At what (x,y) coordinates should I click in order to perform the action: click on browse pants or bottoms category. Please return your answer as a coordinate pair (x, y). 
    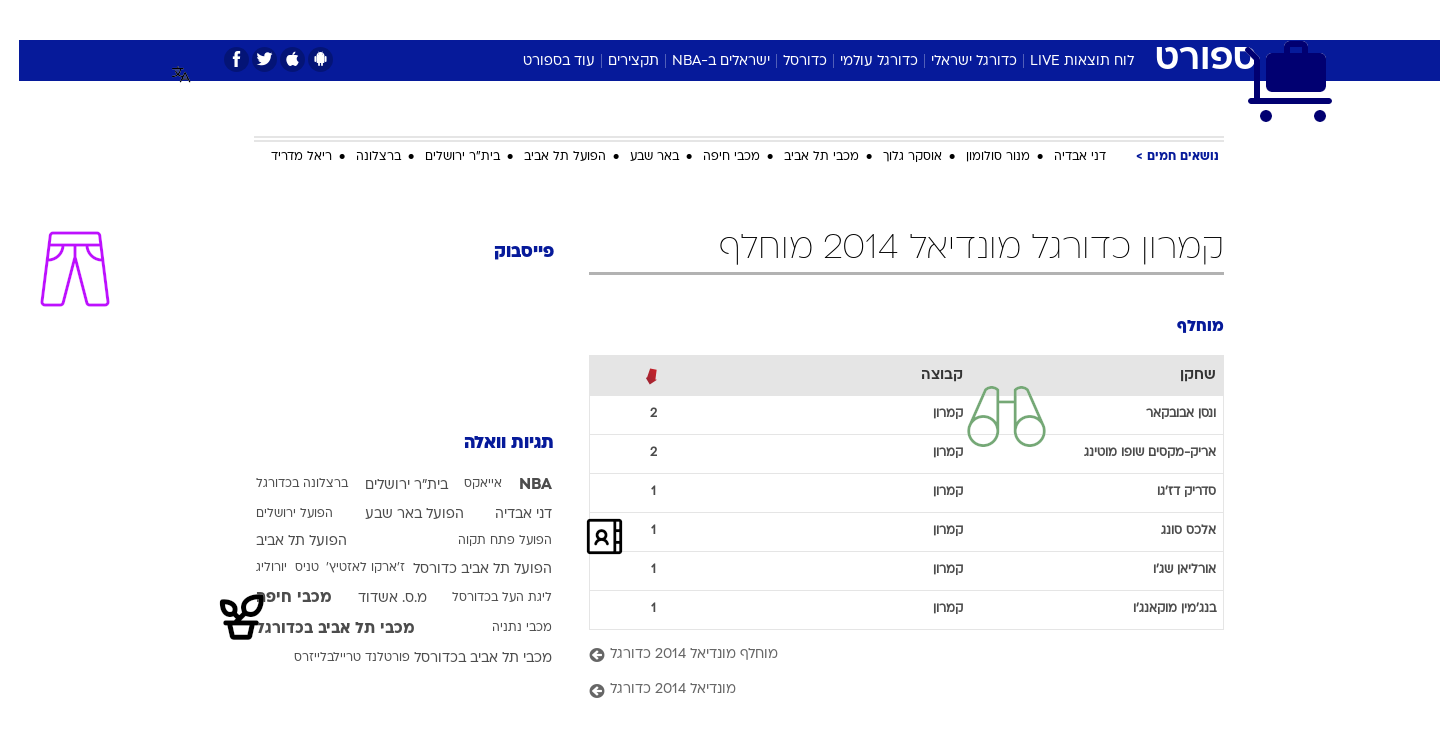
    Looking at the image, I should click on (75, 269).